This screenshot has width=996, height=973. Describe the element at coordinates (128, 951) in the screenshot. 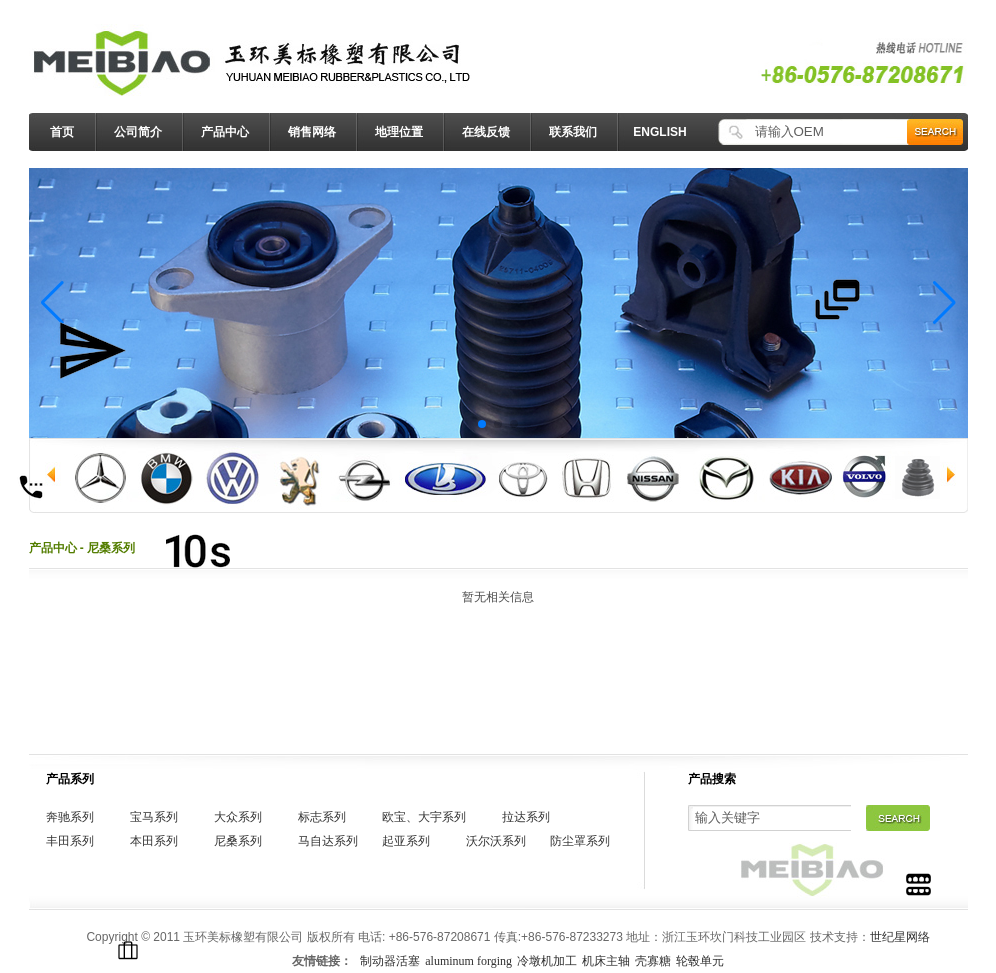

I see `access travel or trip planning features` at that location.